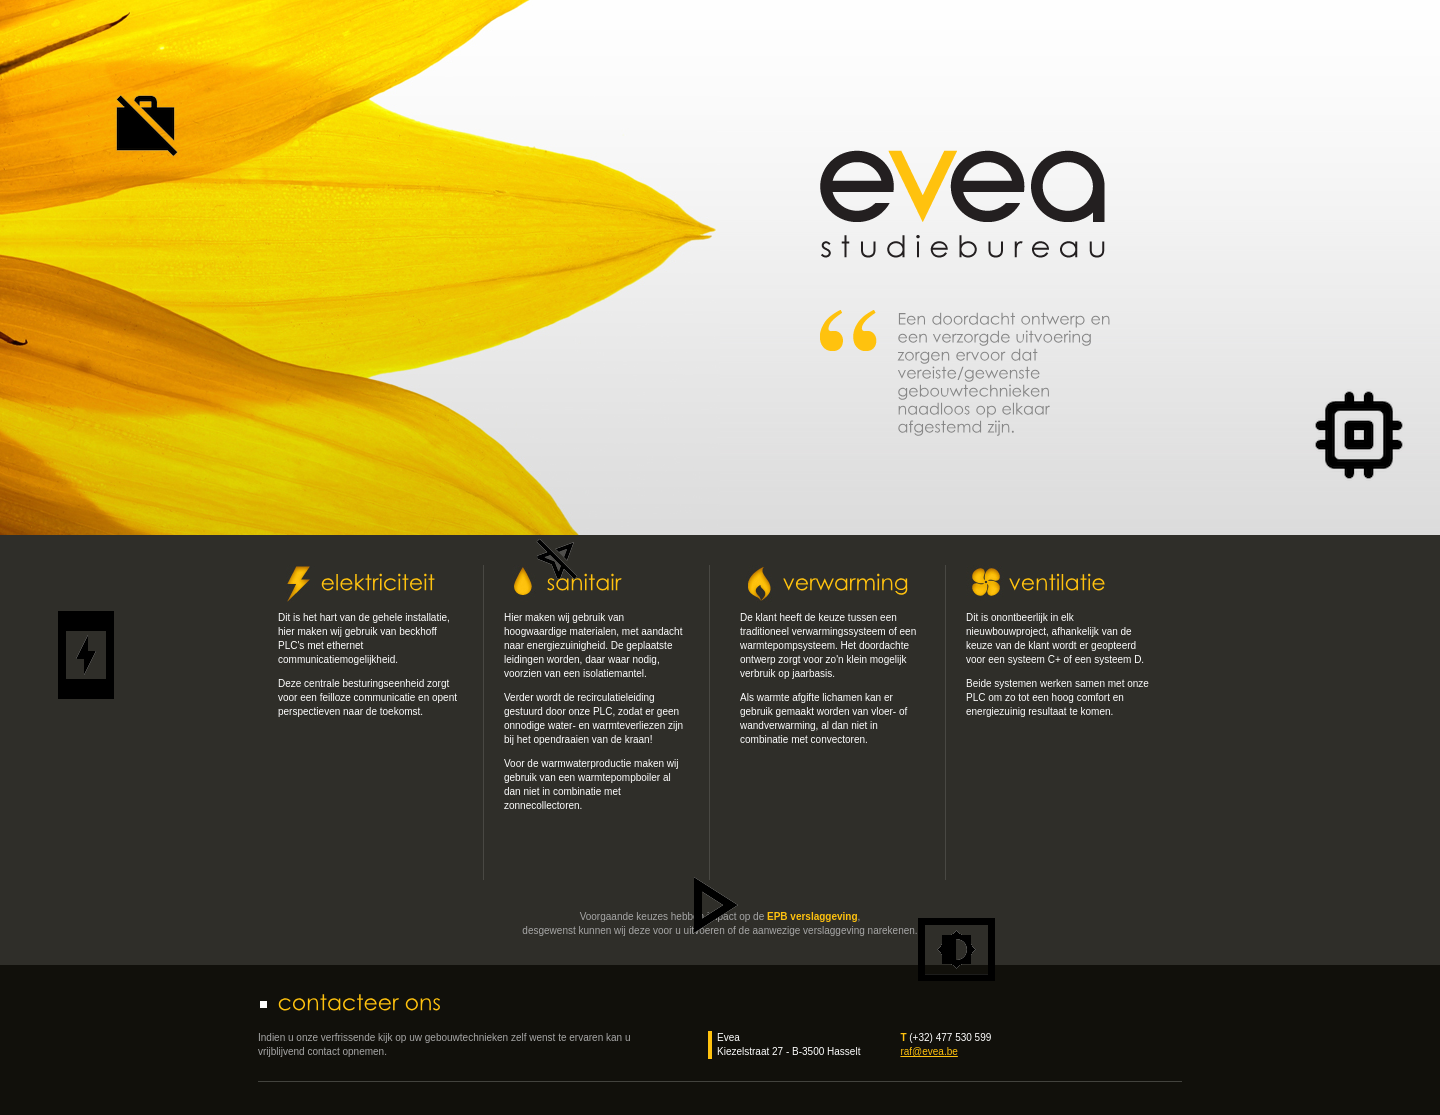  I want to click on adjust display brightness settings, so click(956, 949).